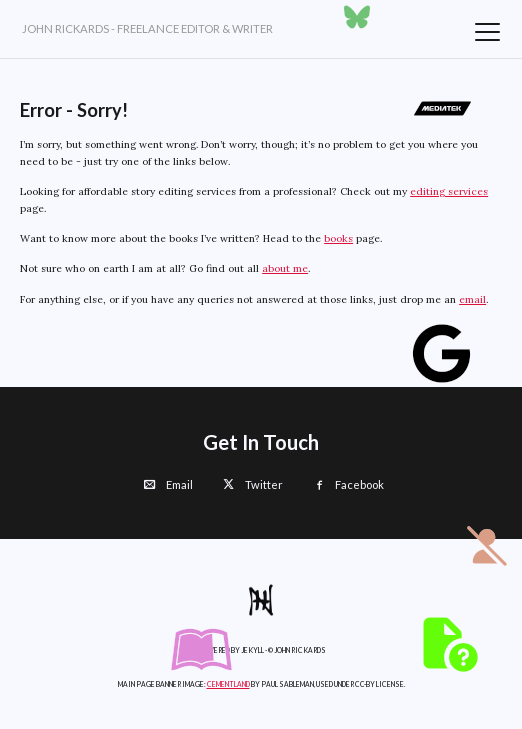  What do you see at coordinates (487, 546) in the screenshot?
I see `block or remove a user` at bounding box center [487, 546].